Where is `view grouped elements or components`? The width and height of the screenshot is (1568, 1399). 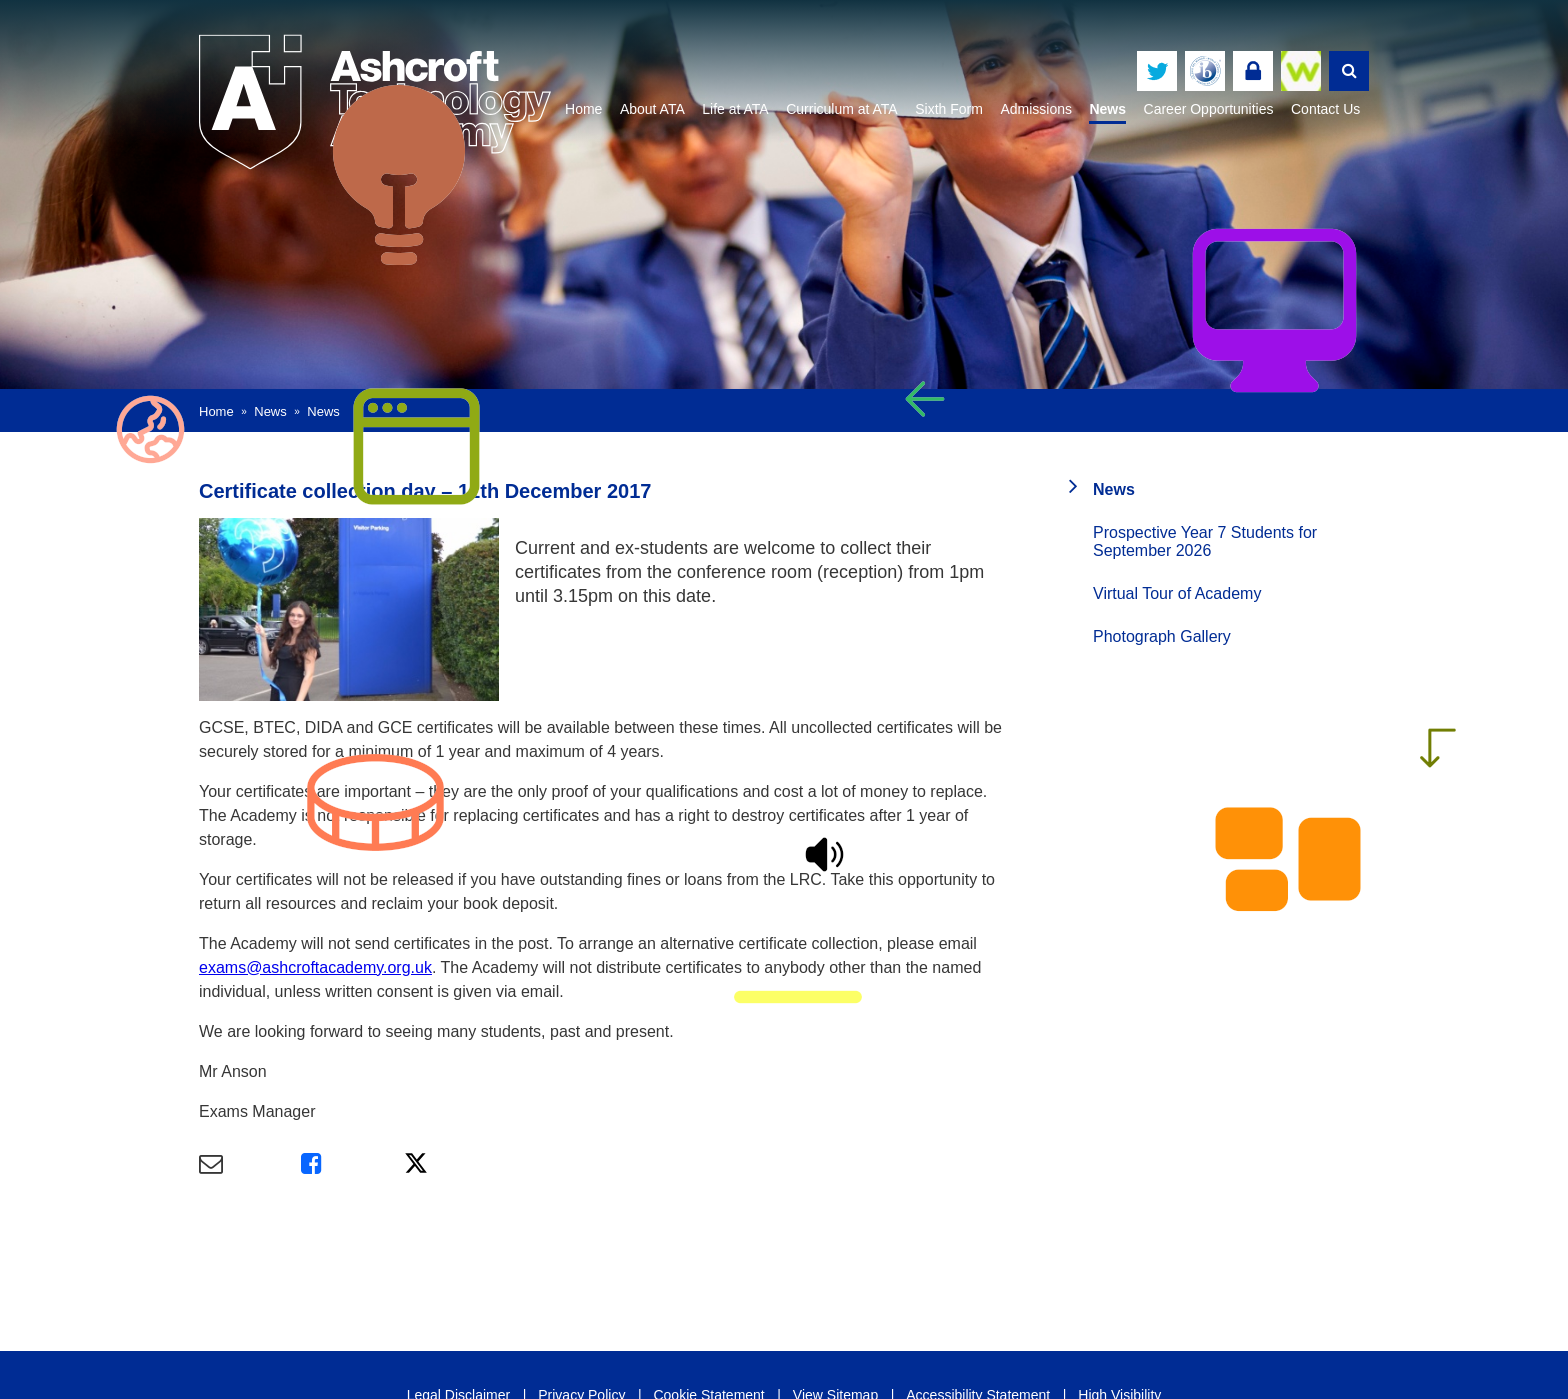 view grouped elements or components is located at coordinates (1288, 854).